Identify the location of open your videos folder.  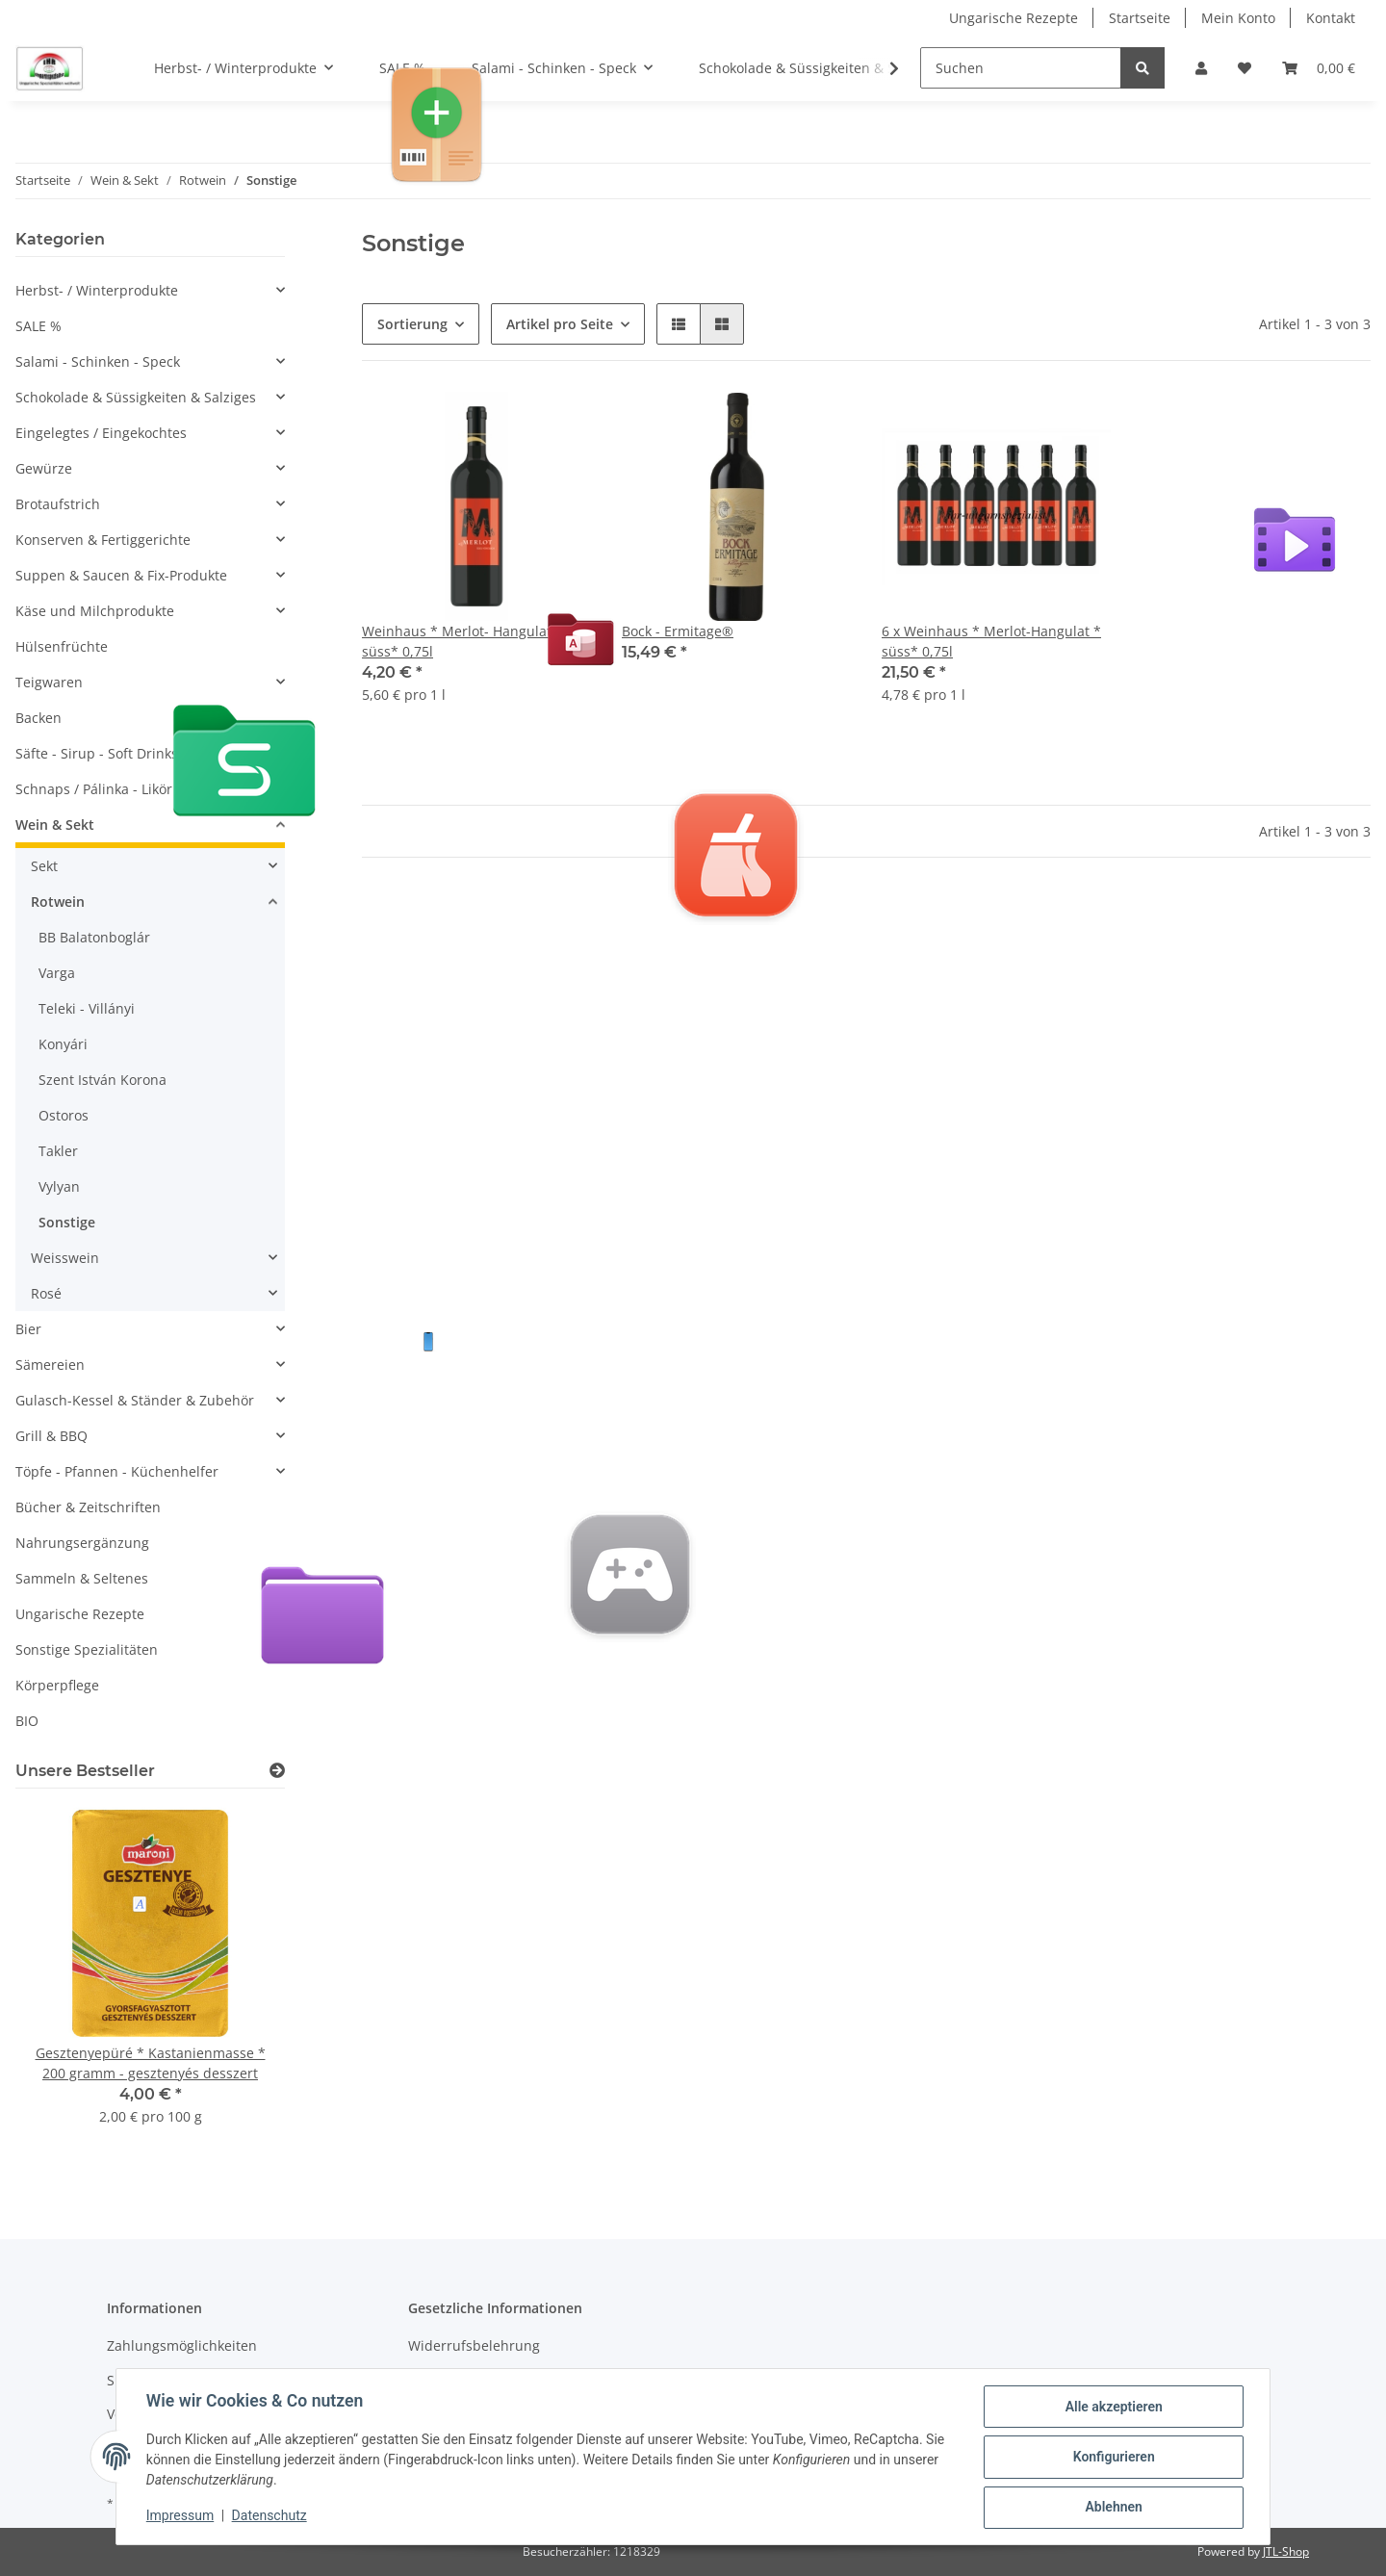
(1295, 542).